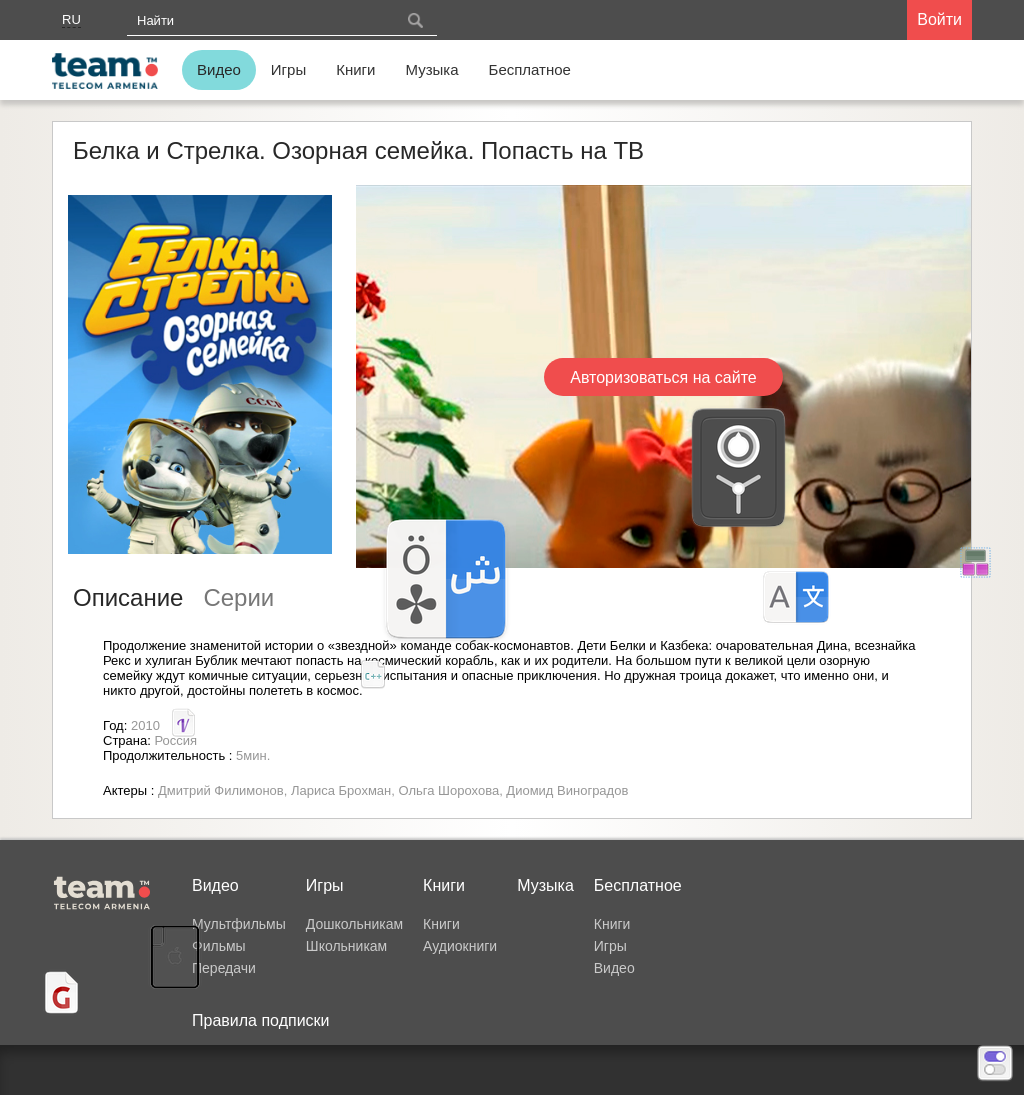  I want to click on open déjà dup backup utility, so click(738, 467).